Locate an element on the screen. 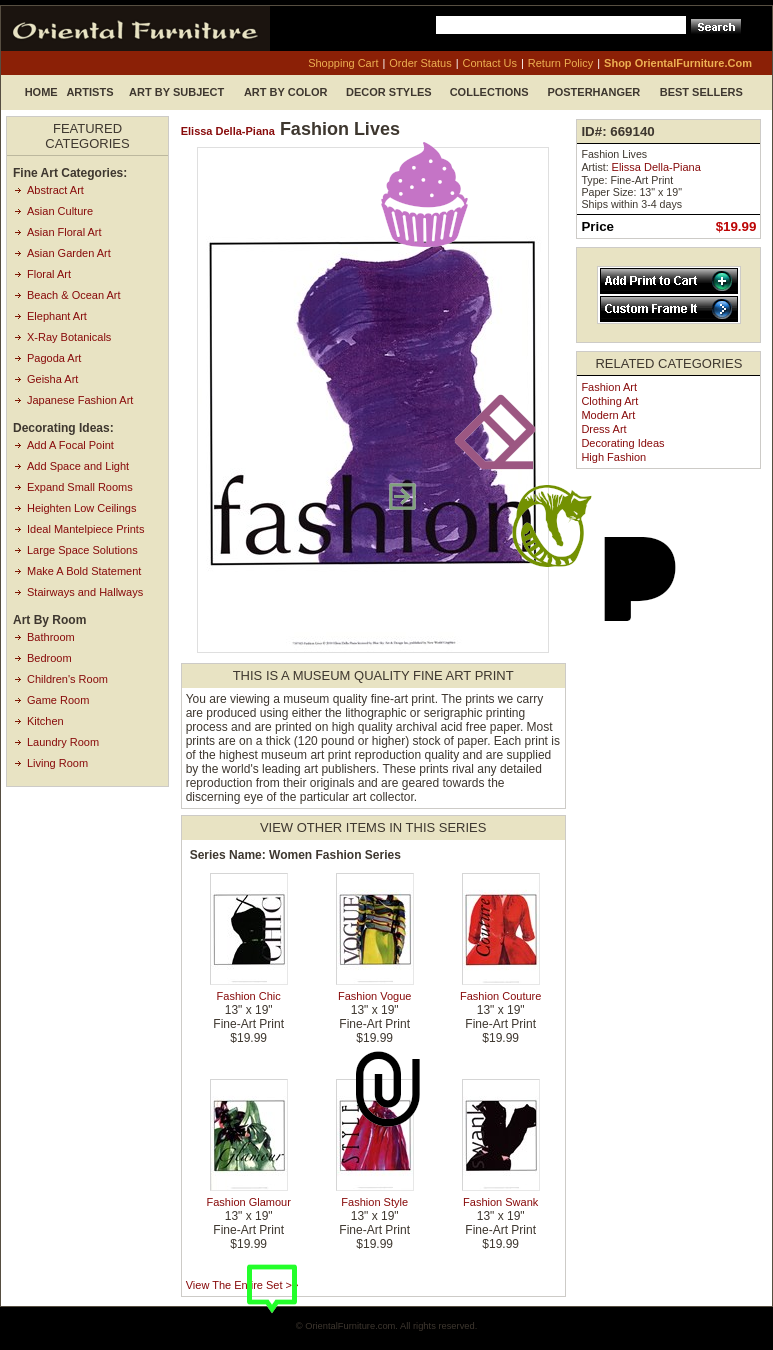  open GNU IceCat browser is located at coordinates (552, 526).